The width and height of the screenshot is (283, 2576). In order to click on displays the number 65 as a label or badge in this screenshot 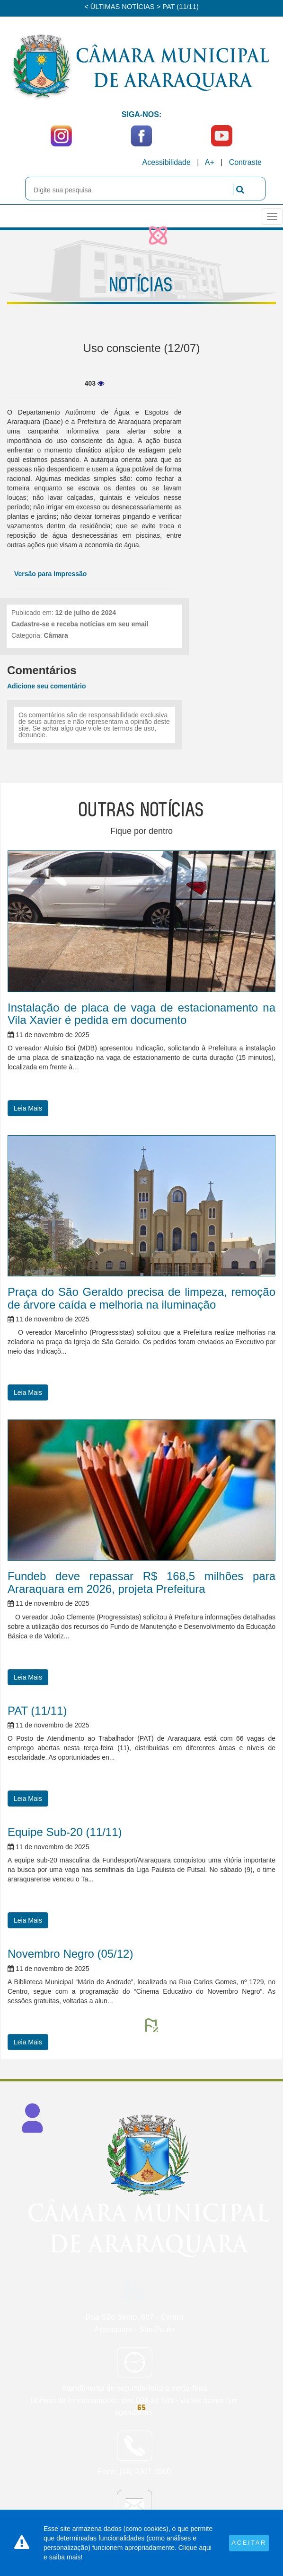, I will do `click(142, 2407)`.